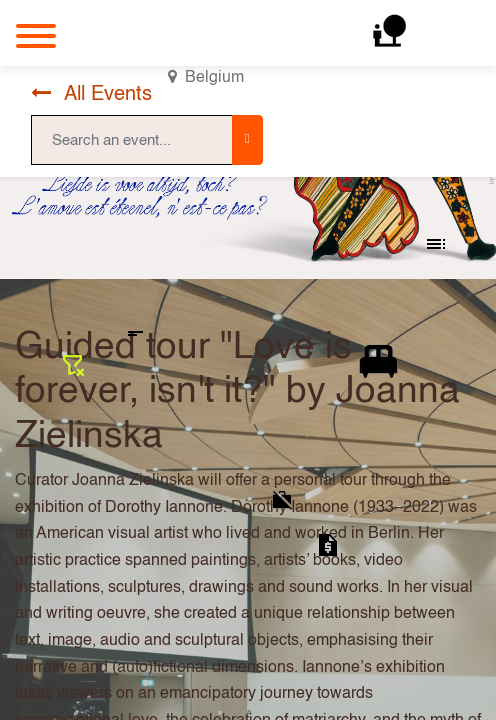 The width and height of the screenshot is (496, 720). What do you see at coordinates (436, 244) in the screenshot?
I see `view table of contents` at bounding box center [436, 244].